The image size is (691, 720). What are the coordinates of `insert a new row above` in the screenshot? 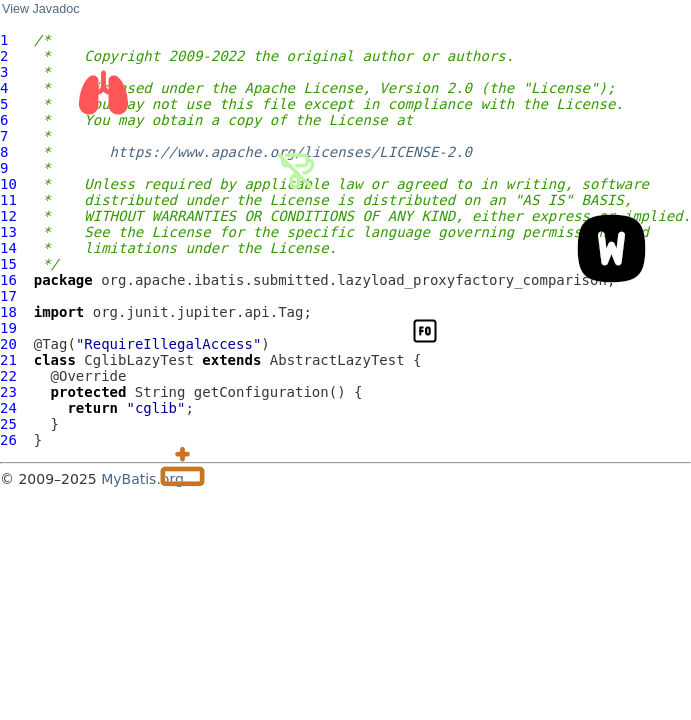 It's located at (182, 466).